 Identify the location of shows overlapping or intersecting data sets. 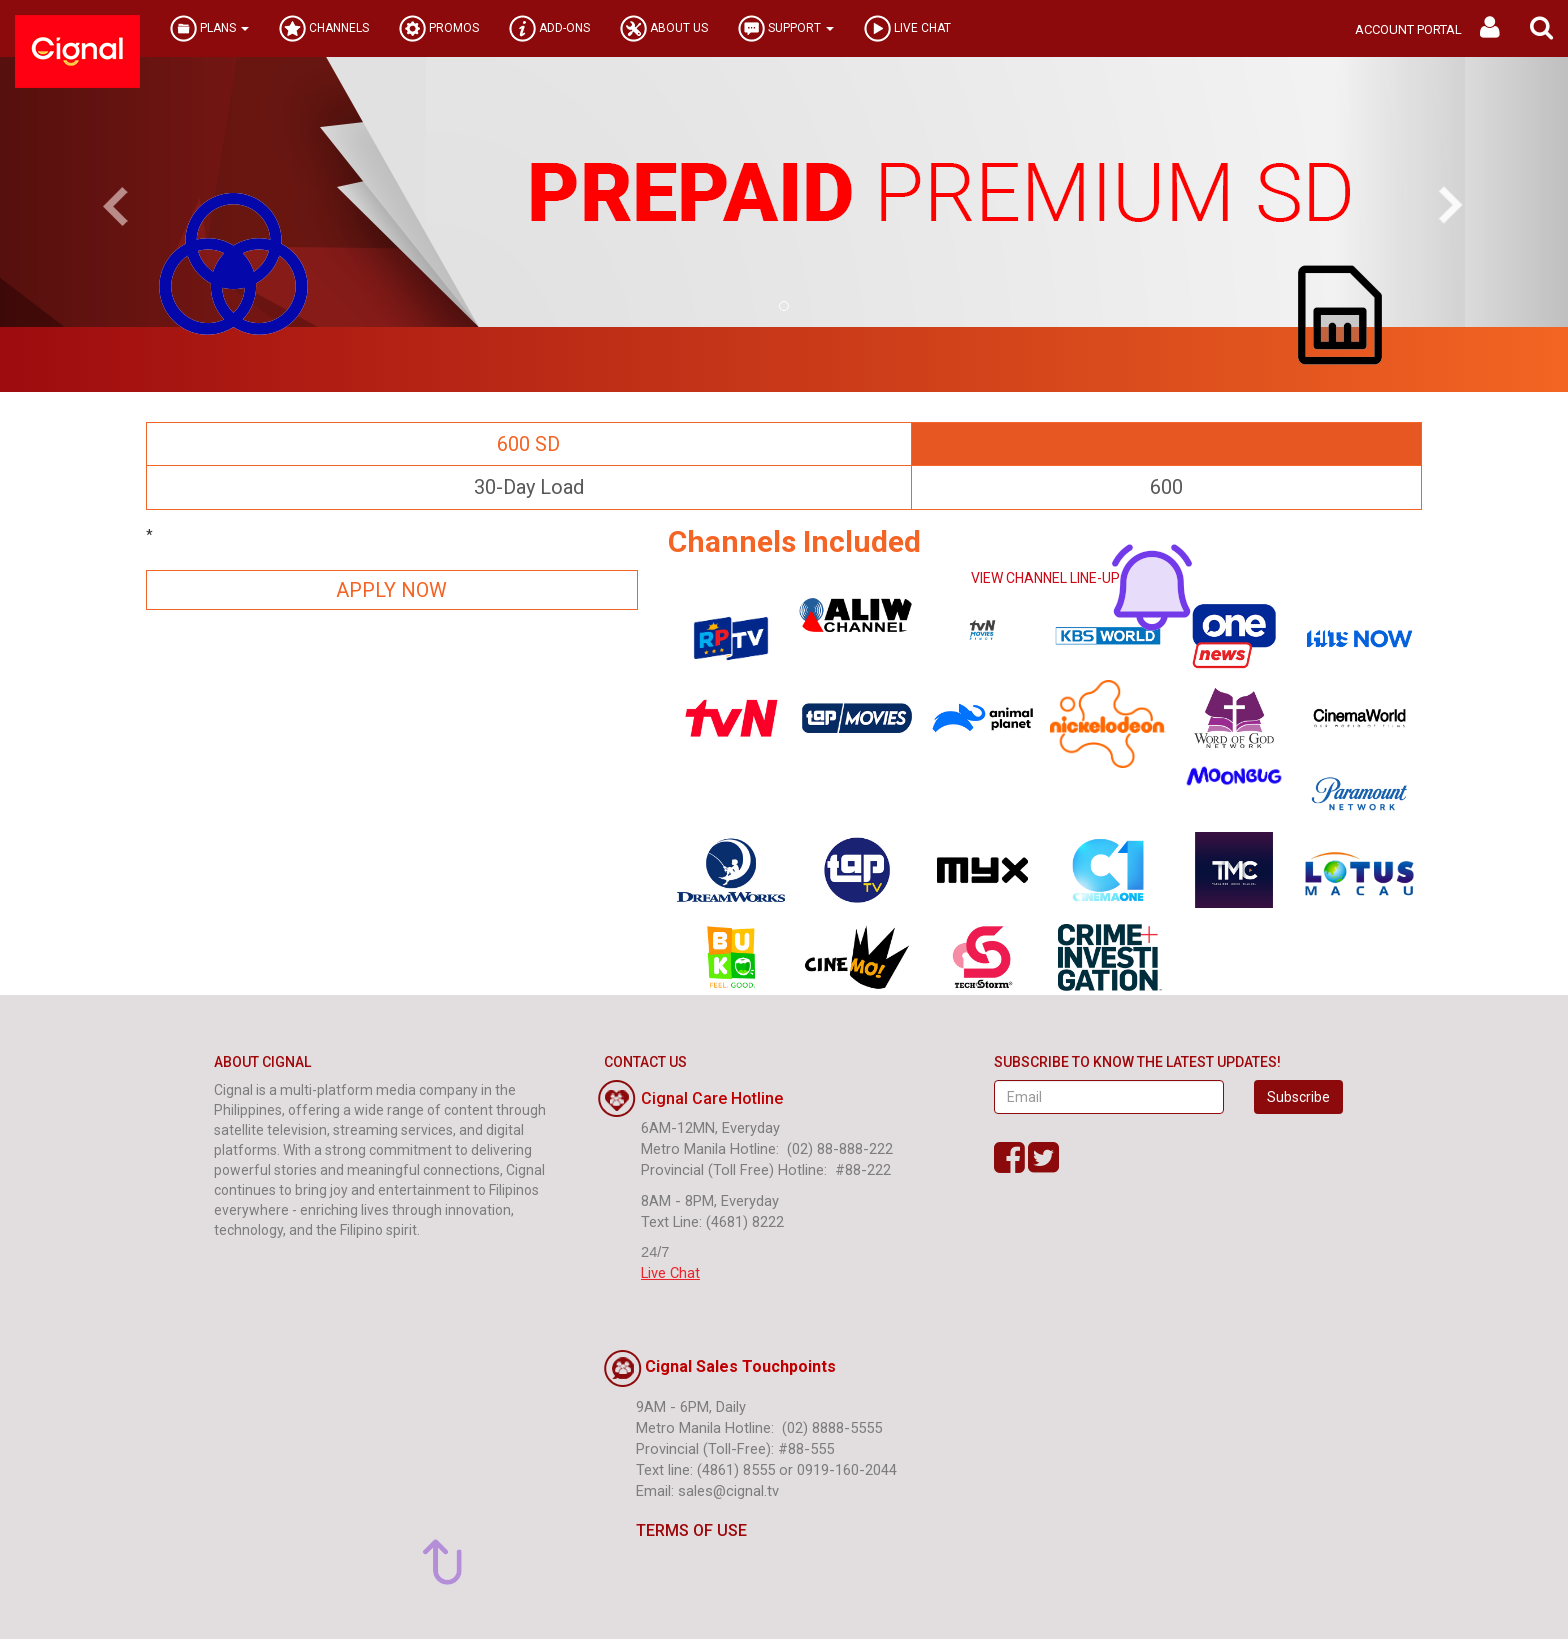
(233, 266).